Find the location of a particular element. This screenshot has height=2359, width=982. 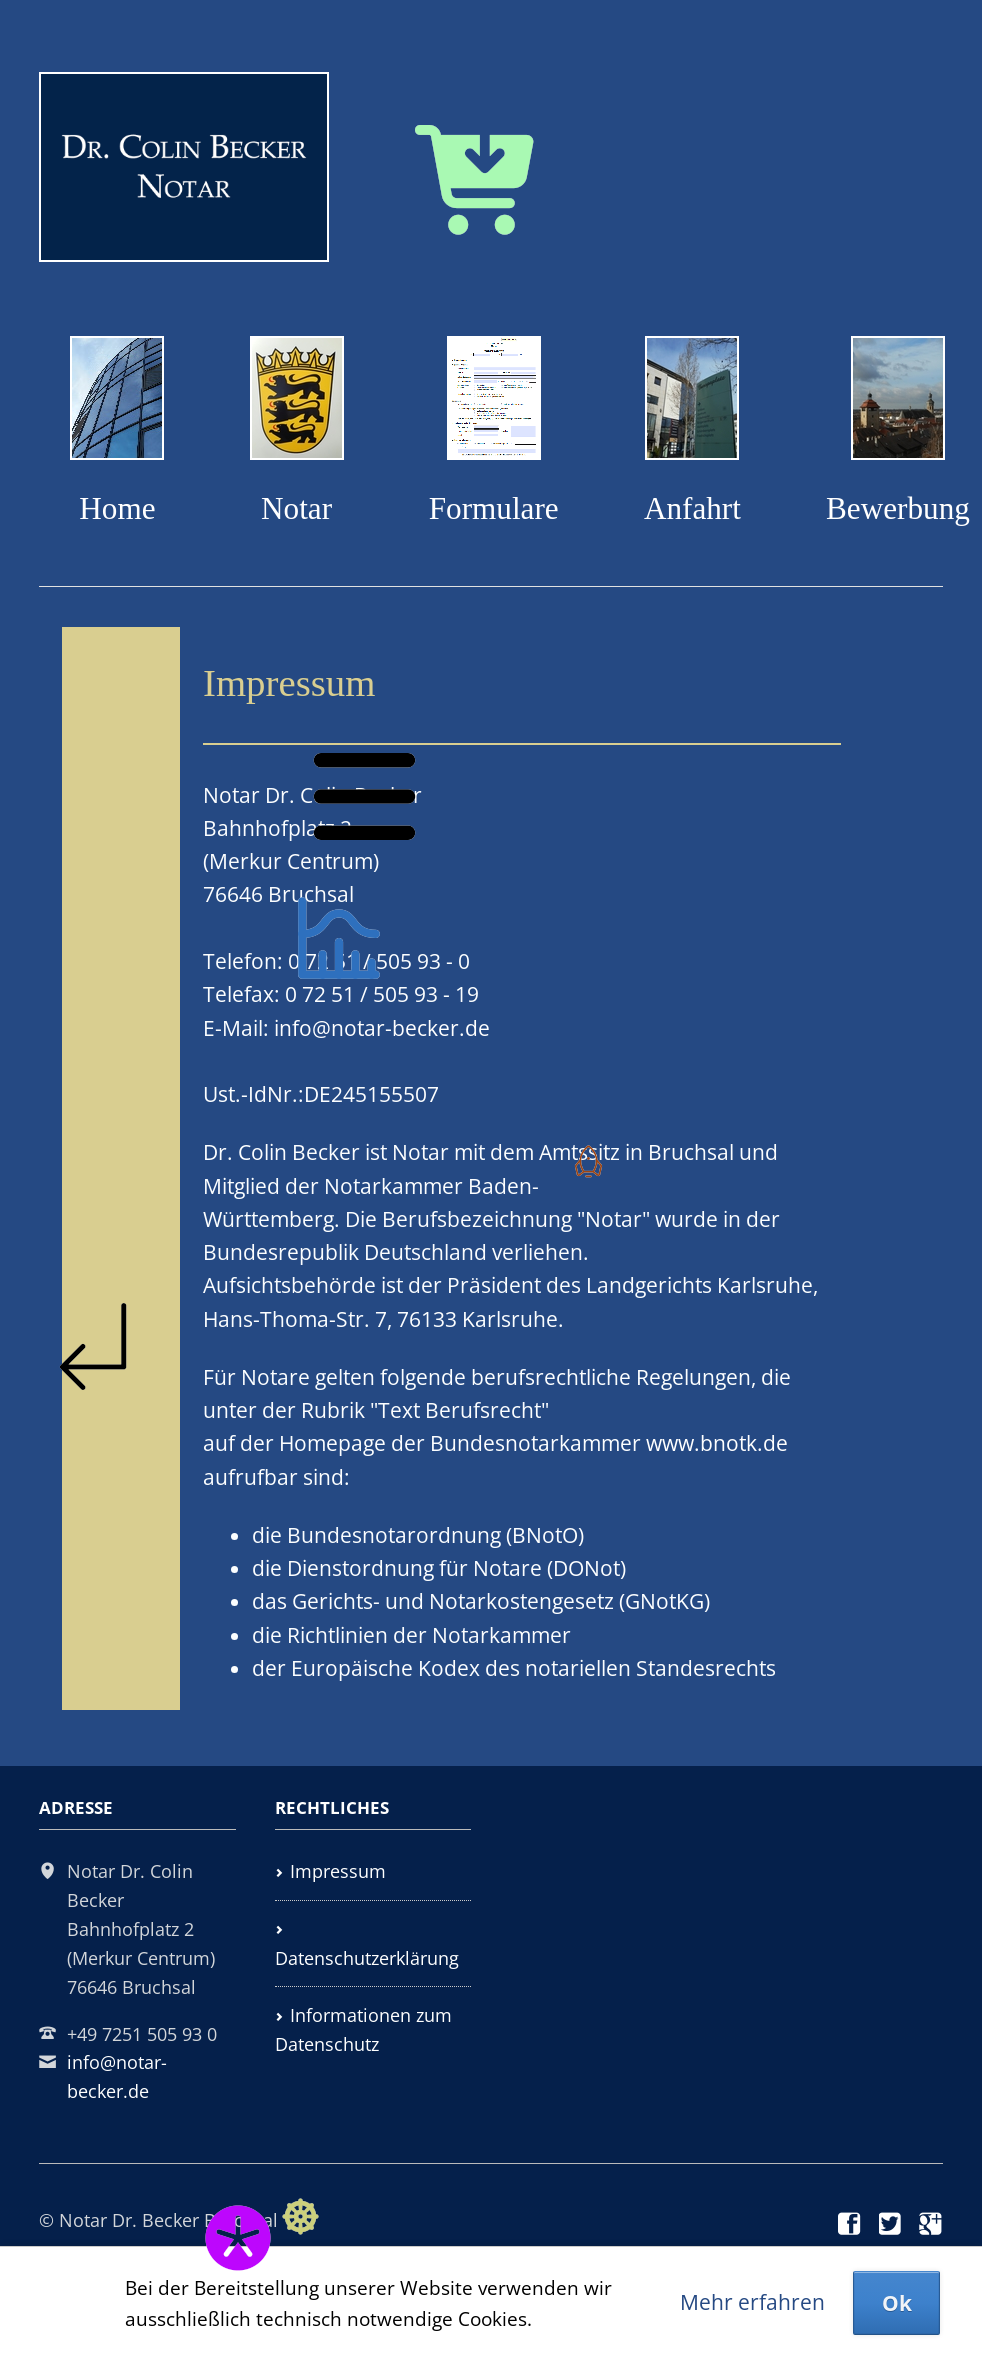

view histogram or distribution chart is located at coordinates (339, 938).